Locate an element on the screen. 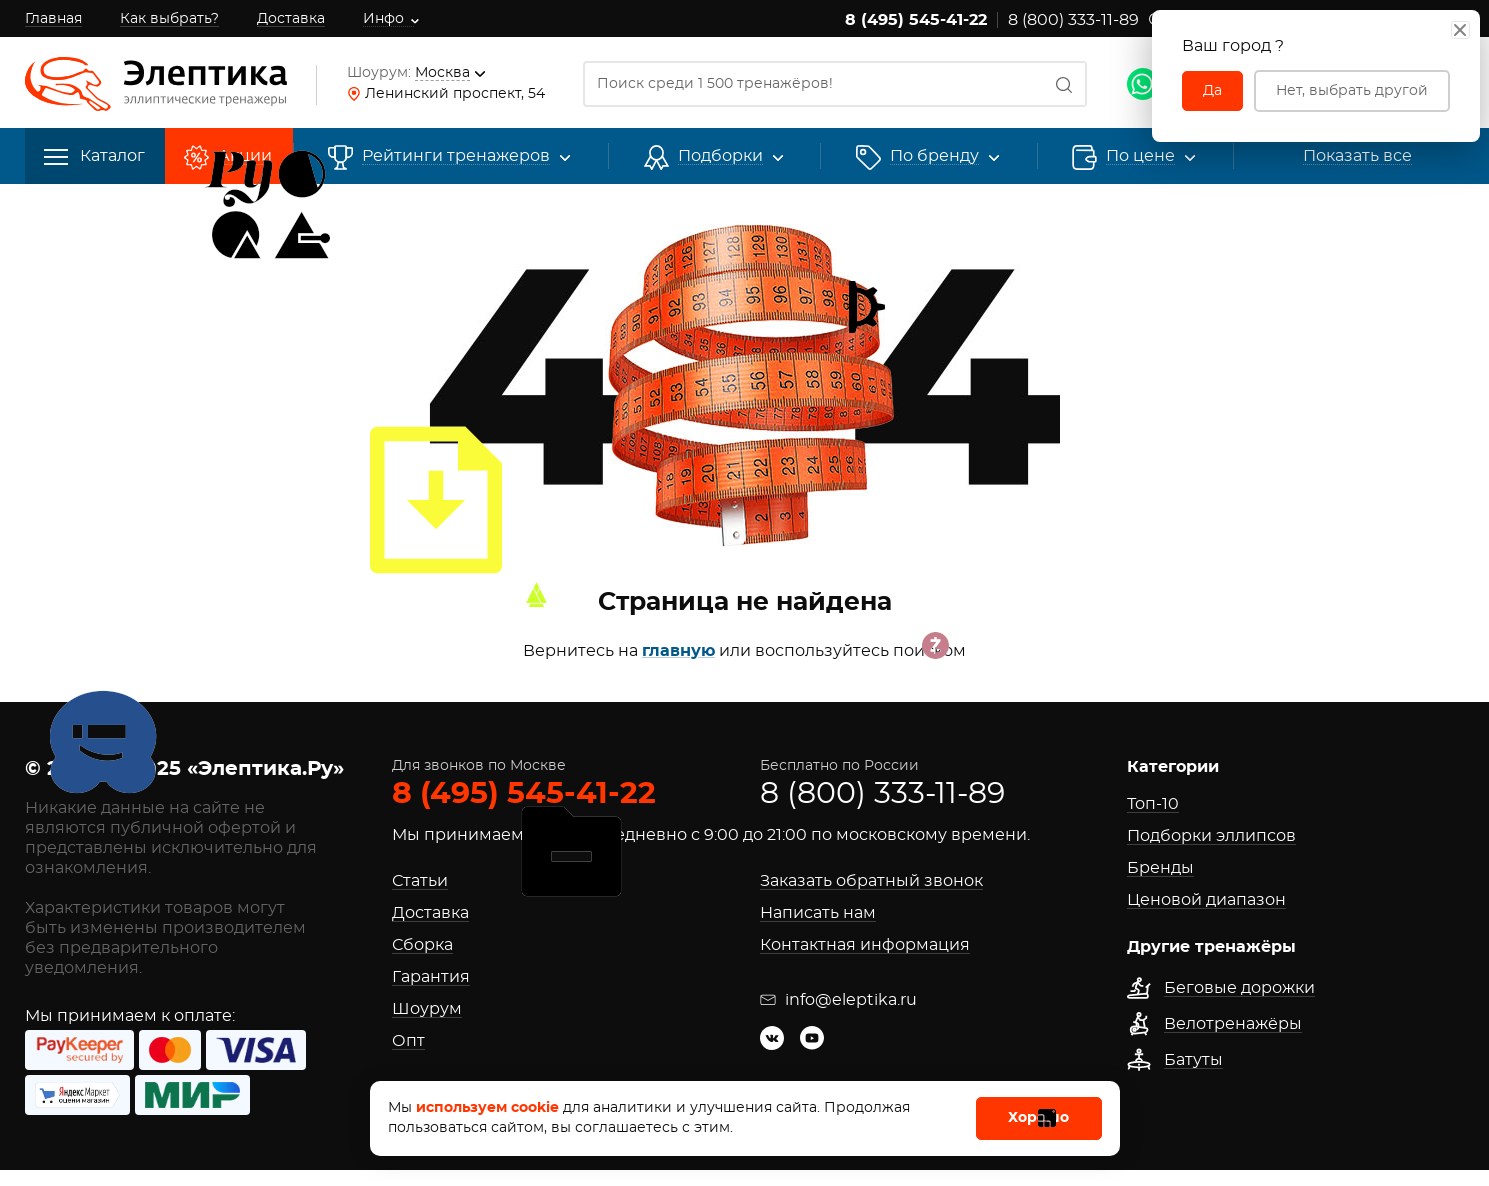 This screenshot has width=1489, height=1186. visit wpbeginner wordpress tutorials is located at coordinates (103, 742).